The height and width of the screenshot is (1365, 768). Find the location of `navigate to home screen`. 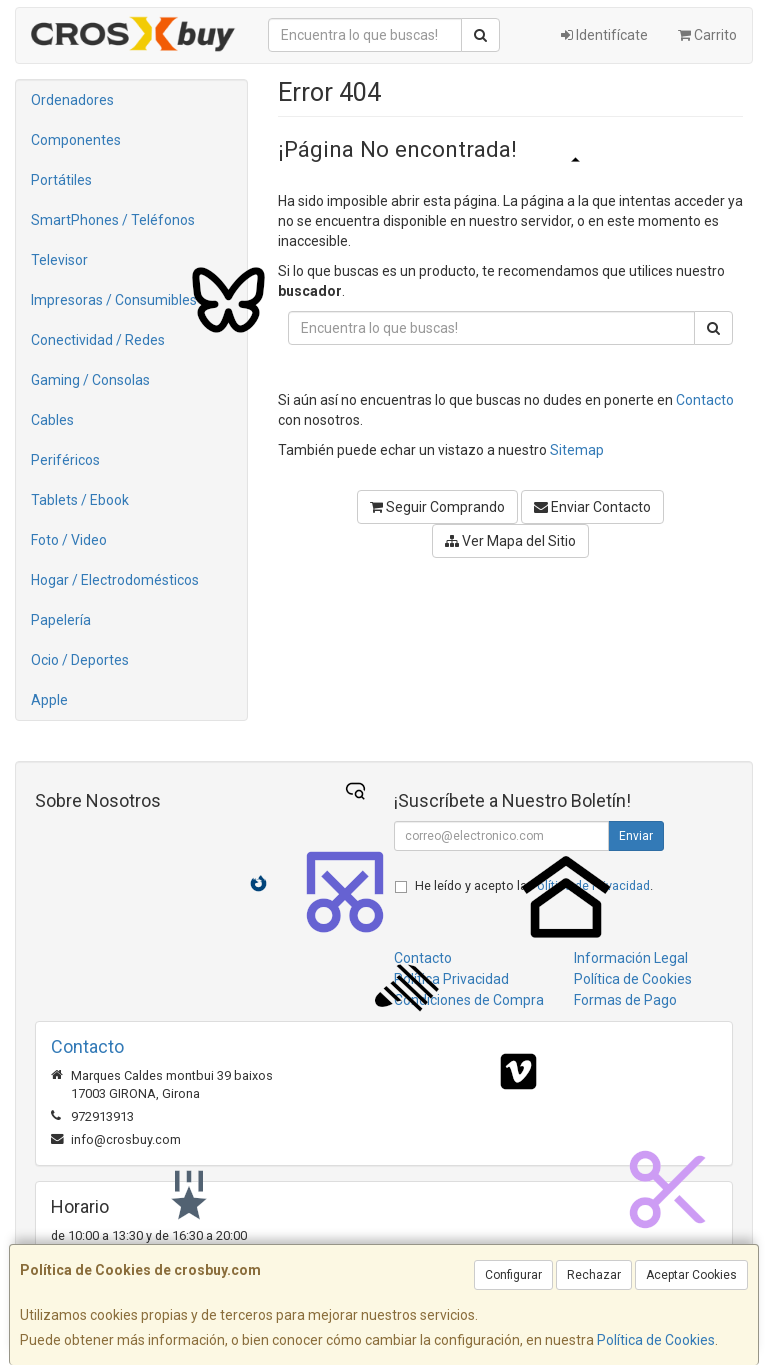

navigate to home screen is located at coordinates (566, 898).